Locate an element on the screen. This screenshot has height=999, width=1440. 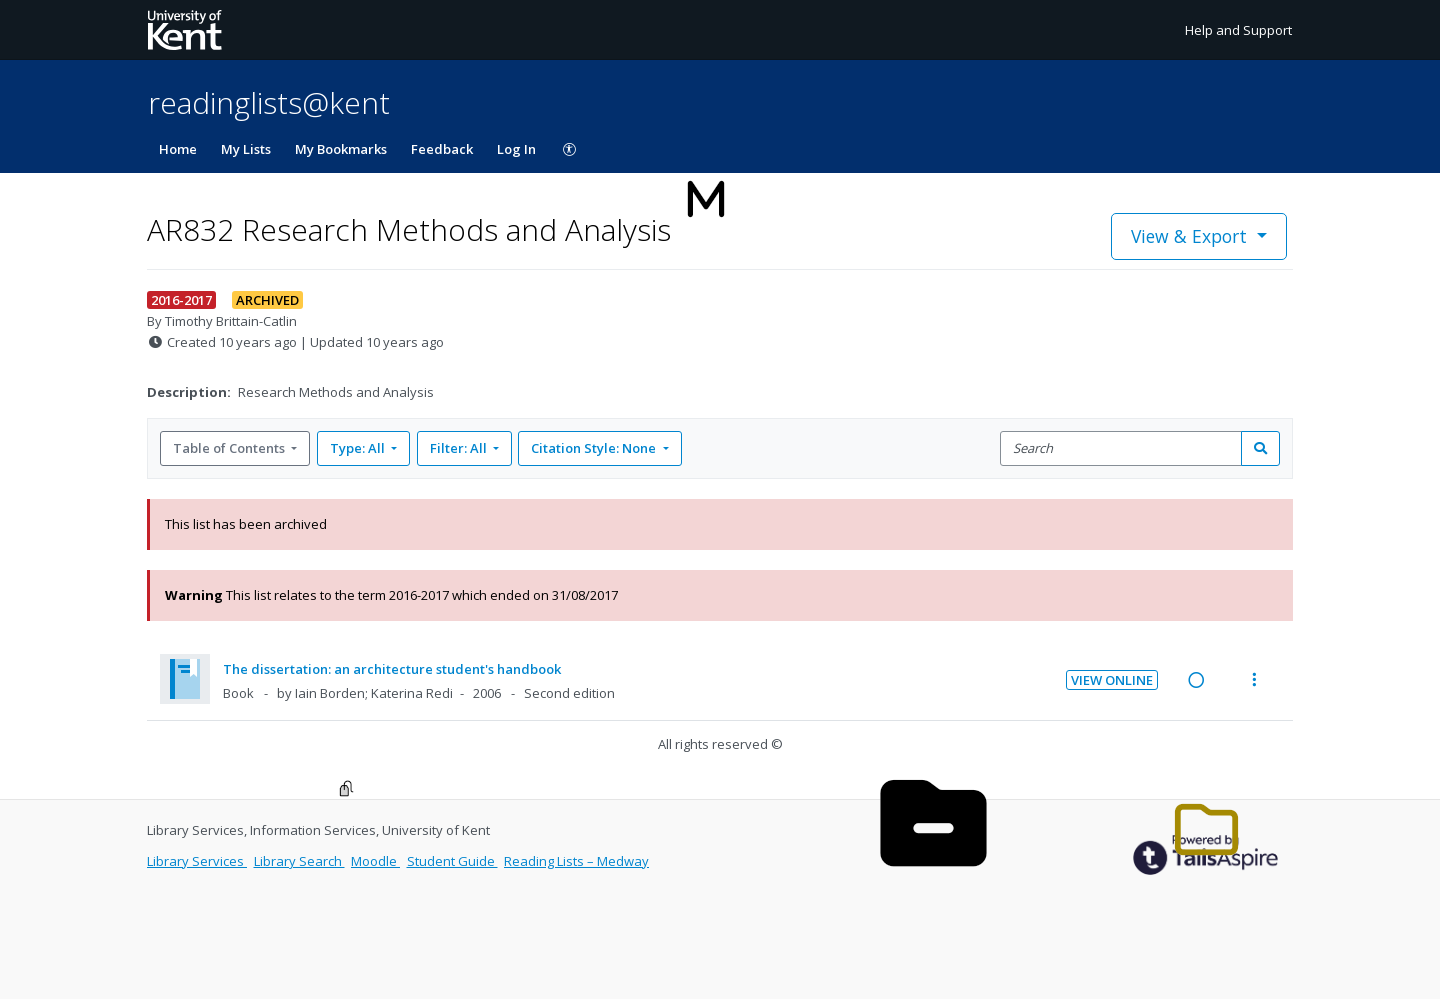
remove a folder is located at coordinates (933, 826).